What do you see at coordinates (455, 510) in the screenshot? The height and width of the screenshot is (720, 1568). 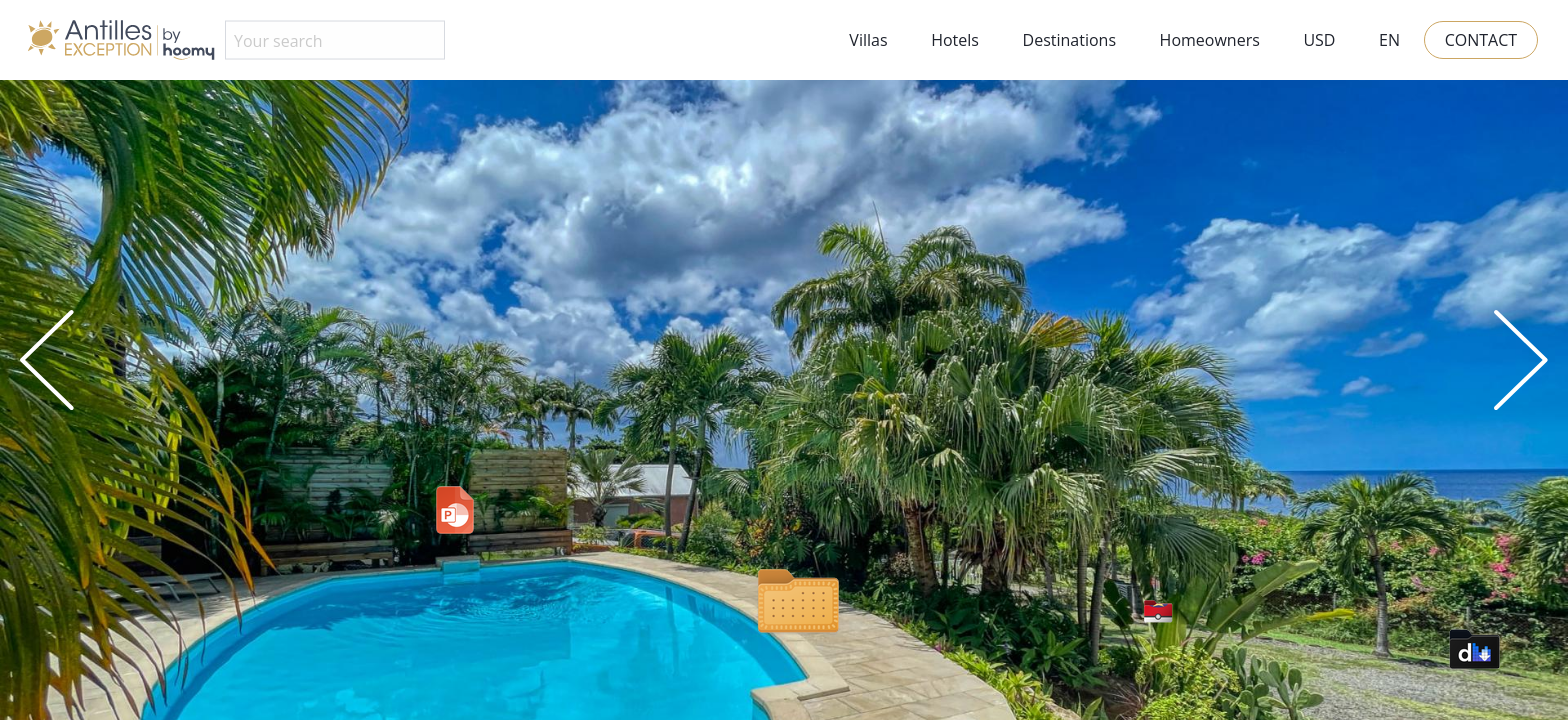 I see `microsoft powerpoint file` at bounding box center [455, 510].